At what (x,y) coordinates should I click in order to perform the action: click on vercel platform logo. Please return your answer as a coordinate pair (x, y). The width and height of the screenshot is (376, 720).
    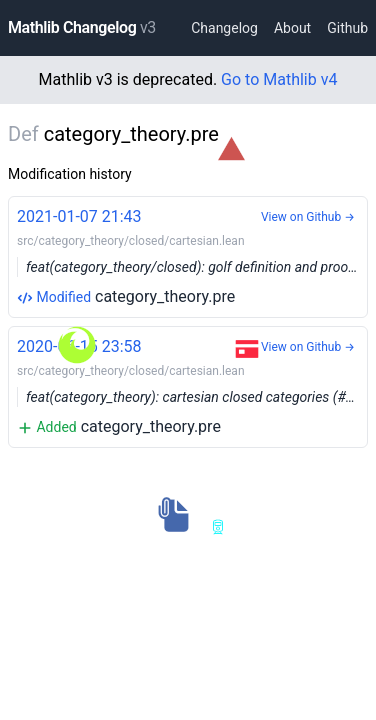
    Looking at the image, I should click on (231, 148).